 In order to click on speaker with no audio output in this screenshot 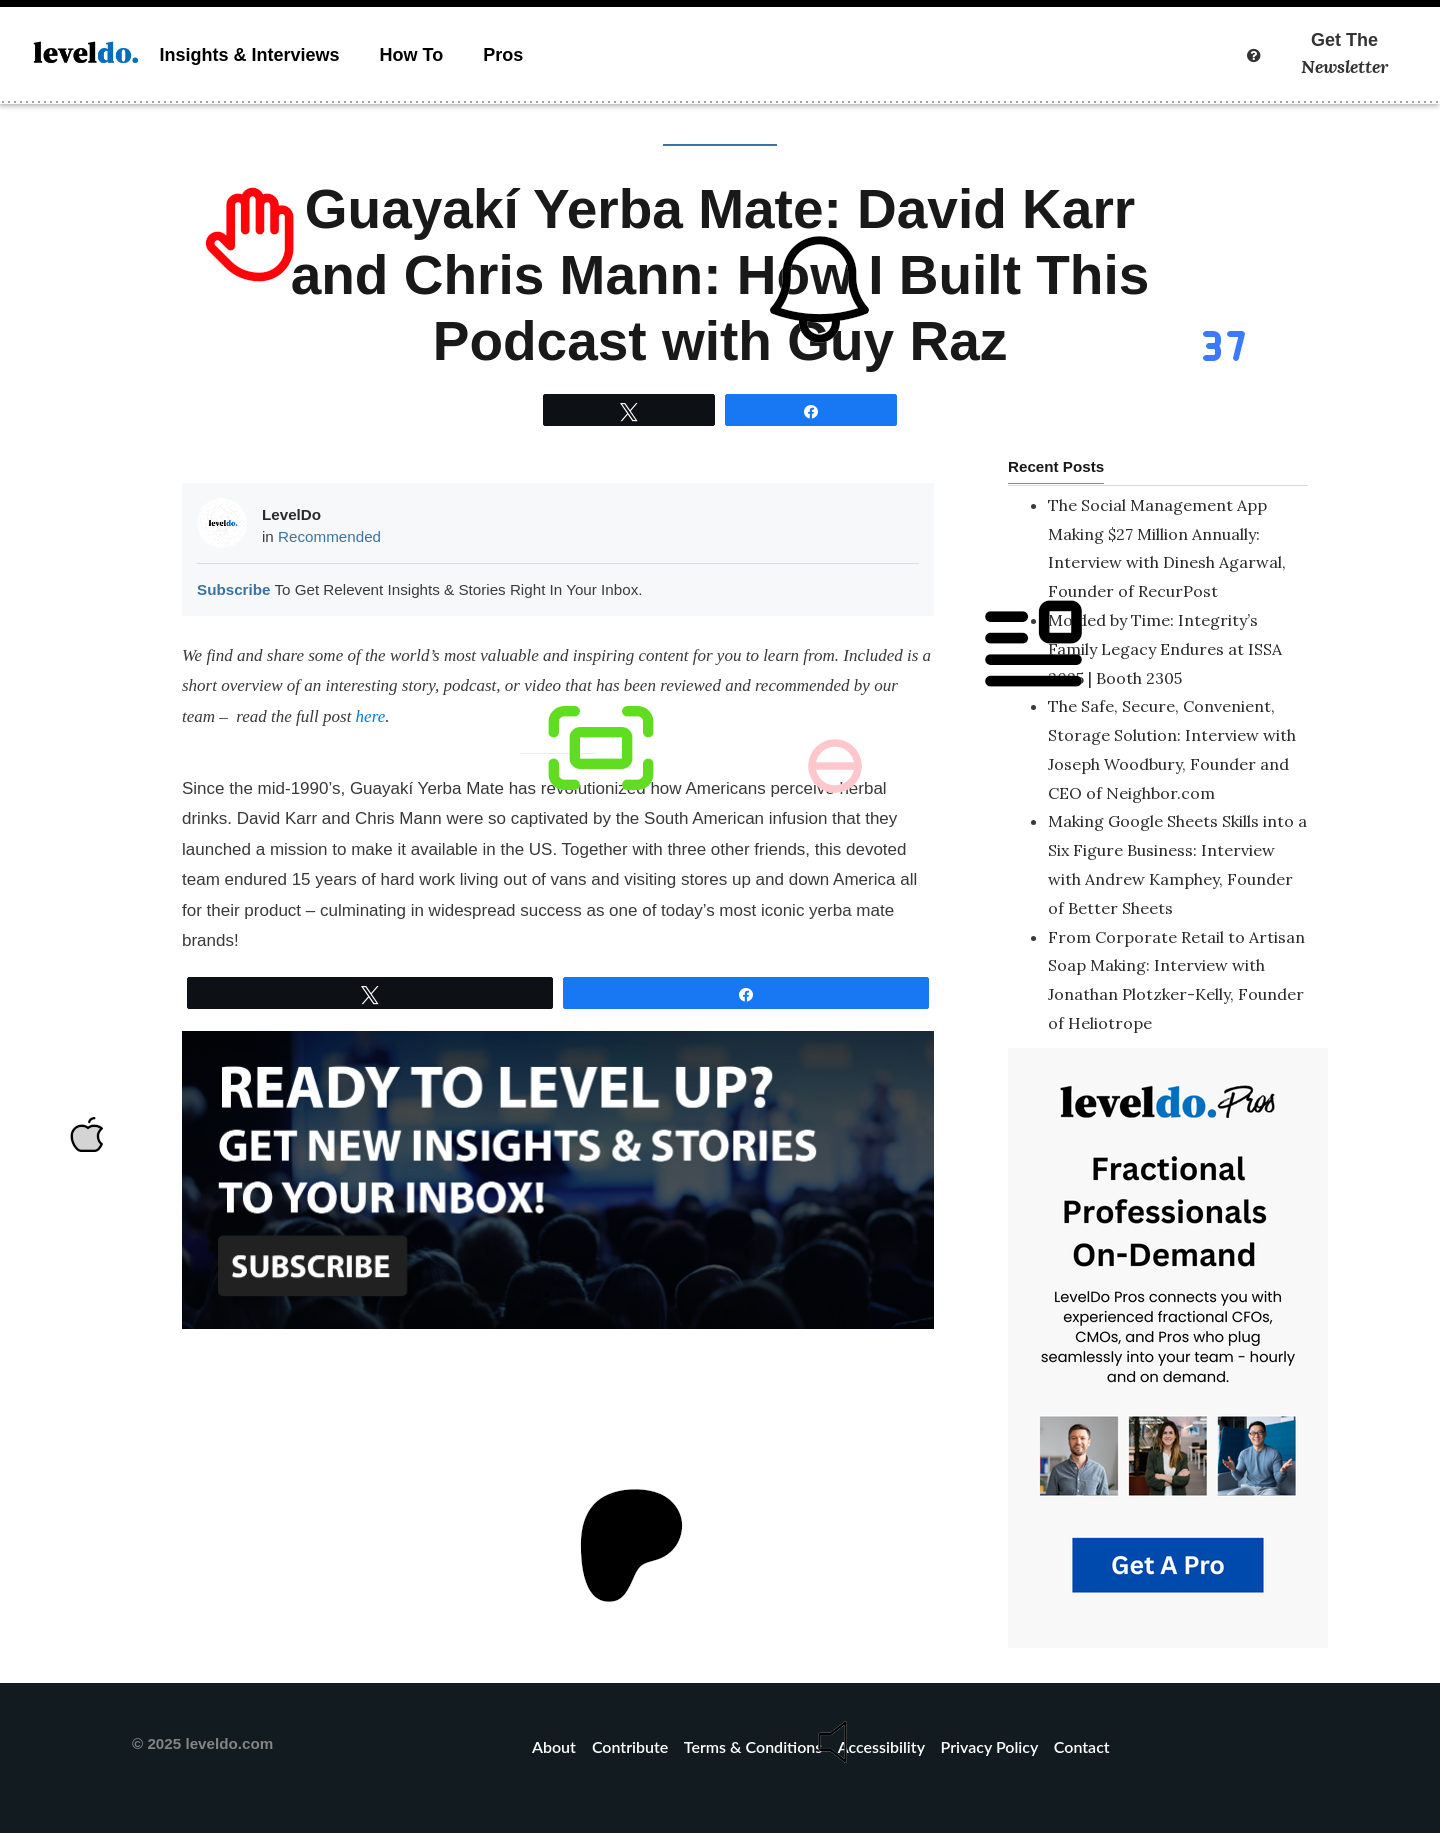, I will do `click(839, 1742)`.